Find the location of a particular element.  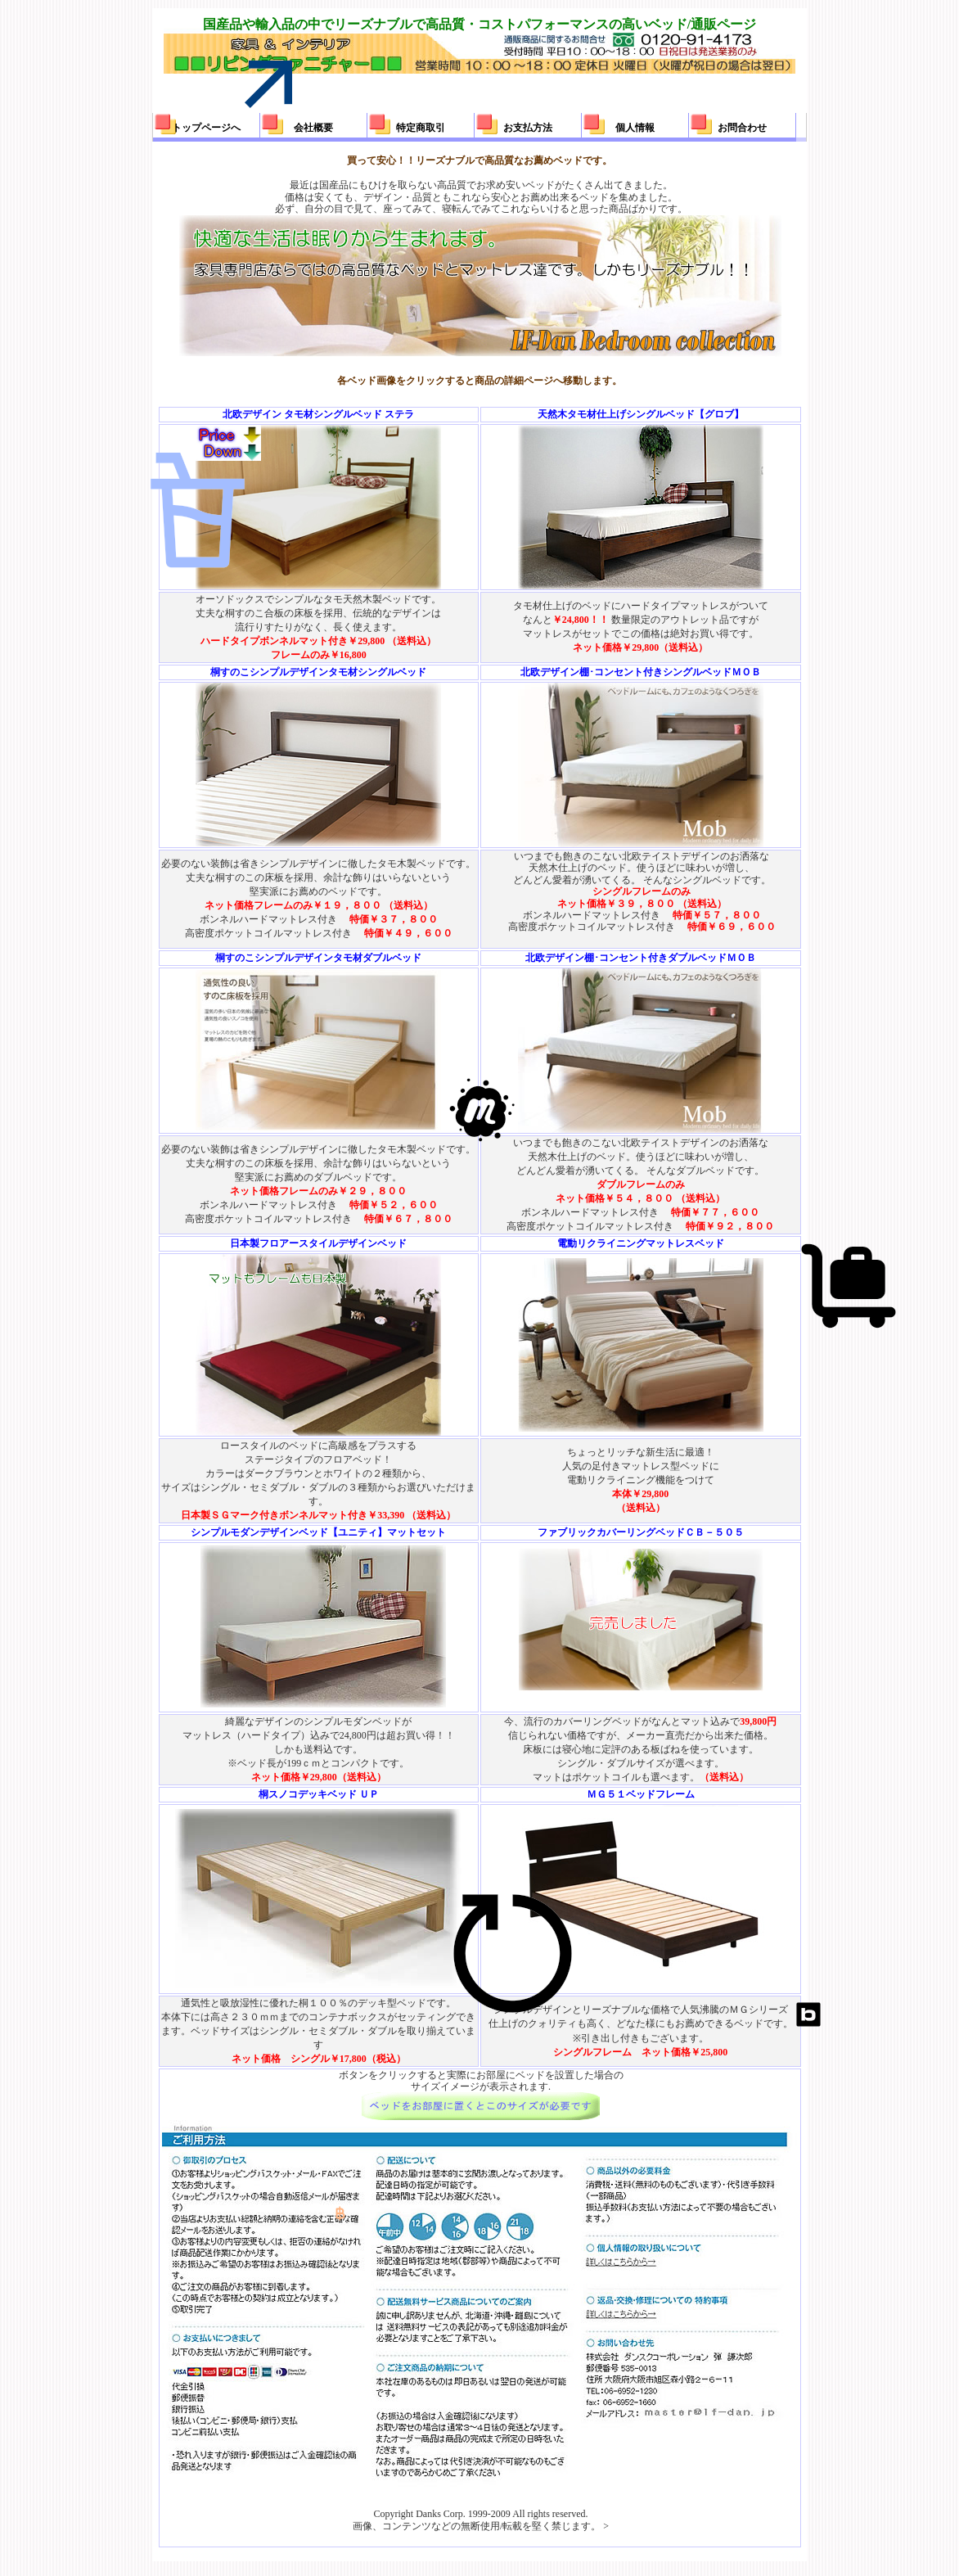

reset or restore to default settings is located at coordinates (512, 1953).